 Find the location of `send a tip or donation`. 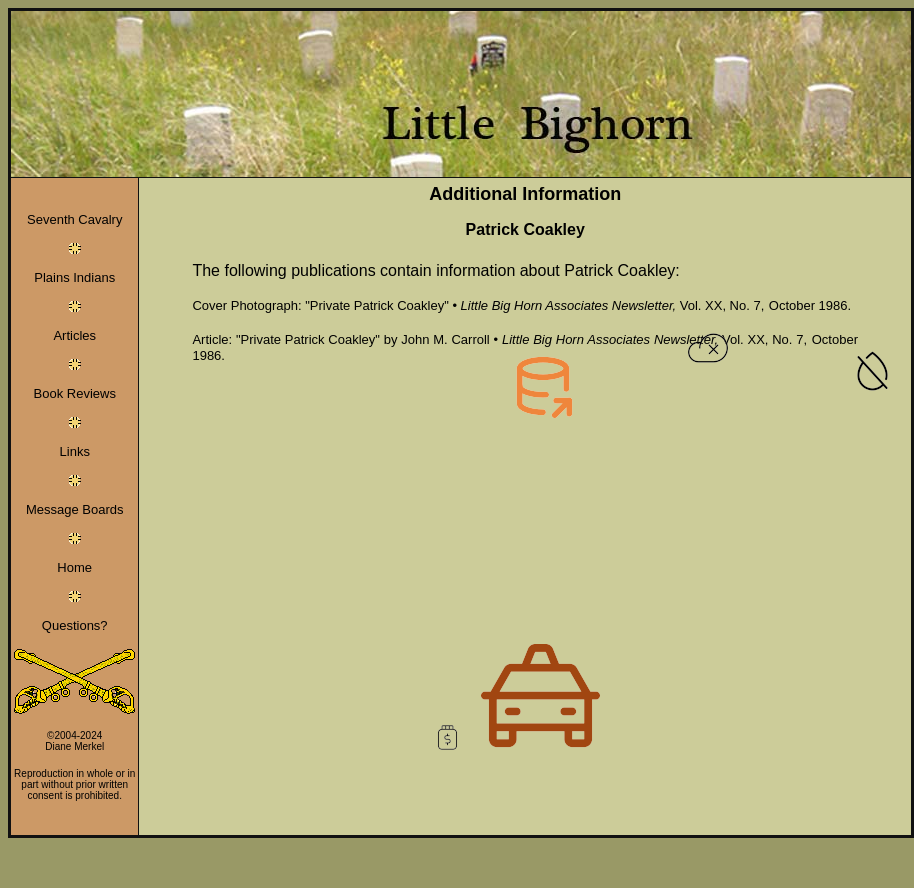

send a tip or donation is located at coordinates (447, 737).